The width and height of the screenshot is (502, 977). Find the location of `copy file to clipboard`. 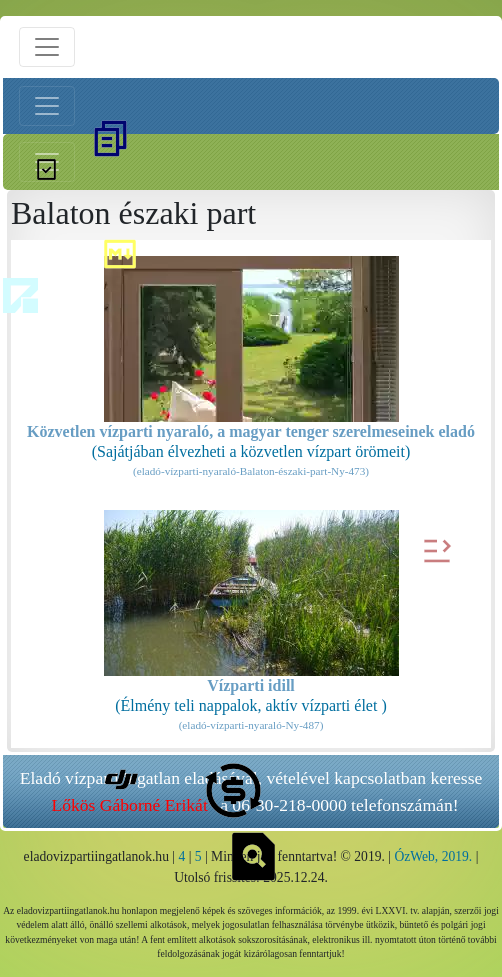

copy file to clipboard is located at coordinates (110, 138).